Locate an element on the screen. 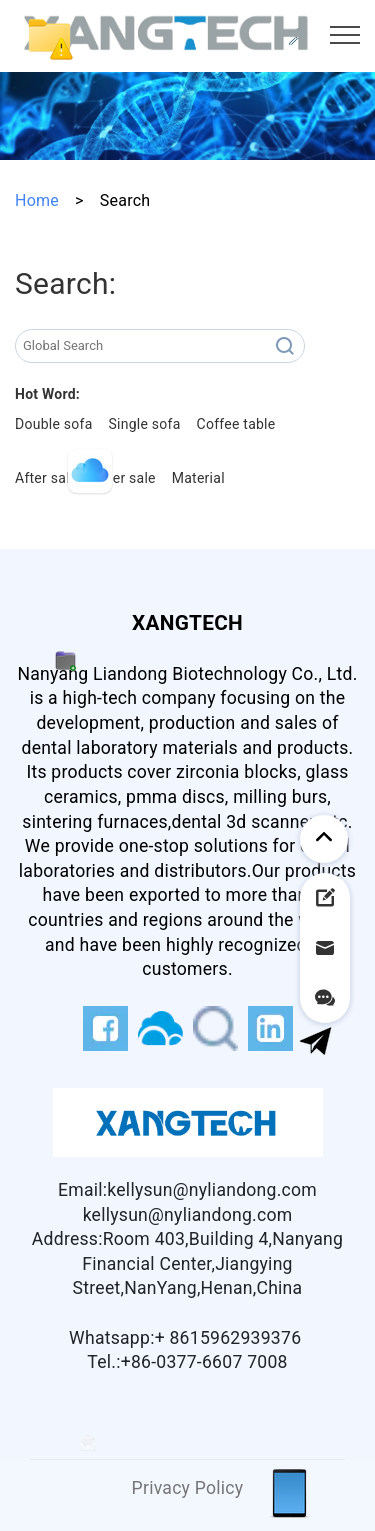  iPad Air device icon for system identification is located at coordinates (289, 1493).